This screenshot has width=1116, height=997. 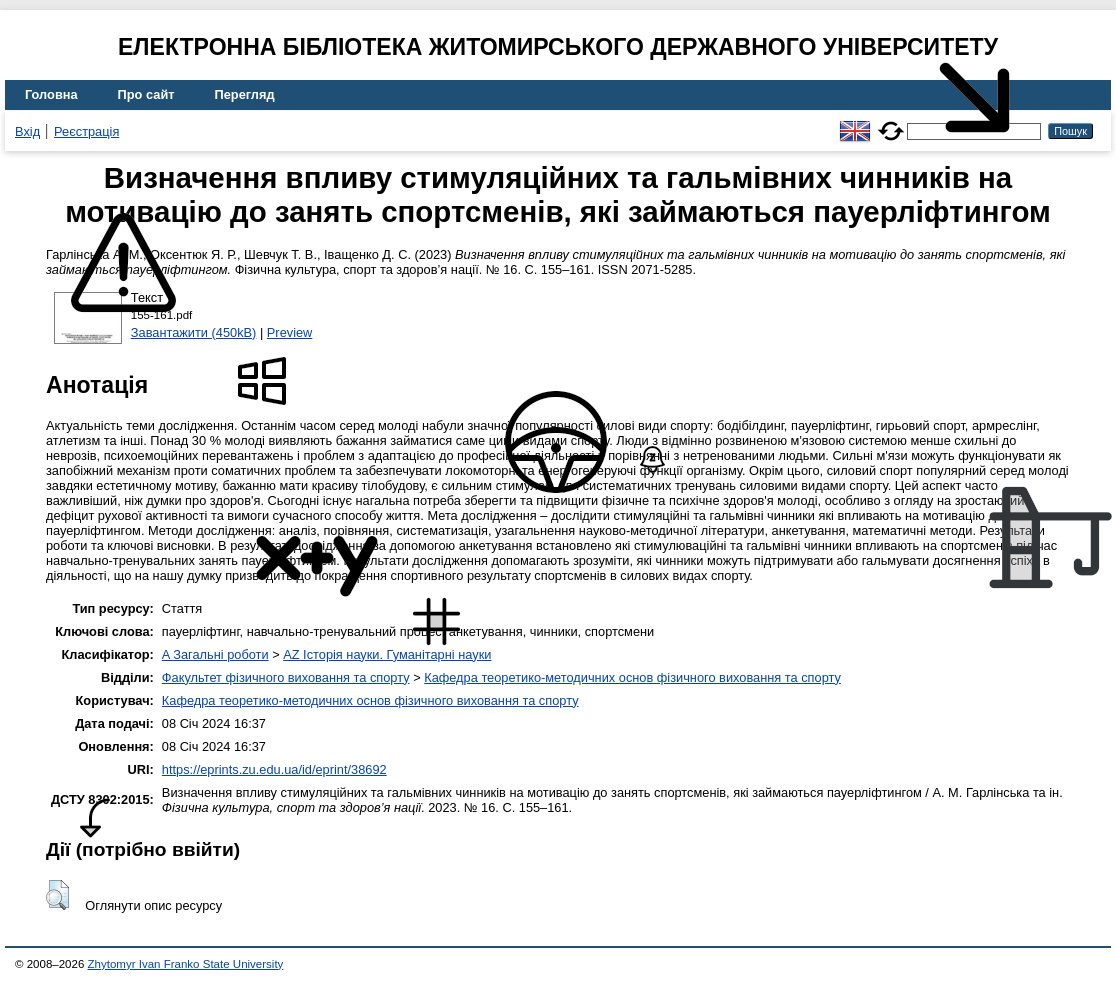 I want to click on access math or calculator functions, so click(x=317, y=558).